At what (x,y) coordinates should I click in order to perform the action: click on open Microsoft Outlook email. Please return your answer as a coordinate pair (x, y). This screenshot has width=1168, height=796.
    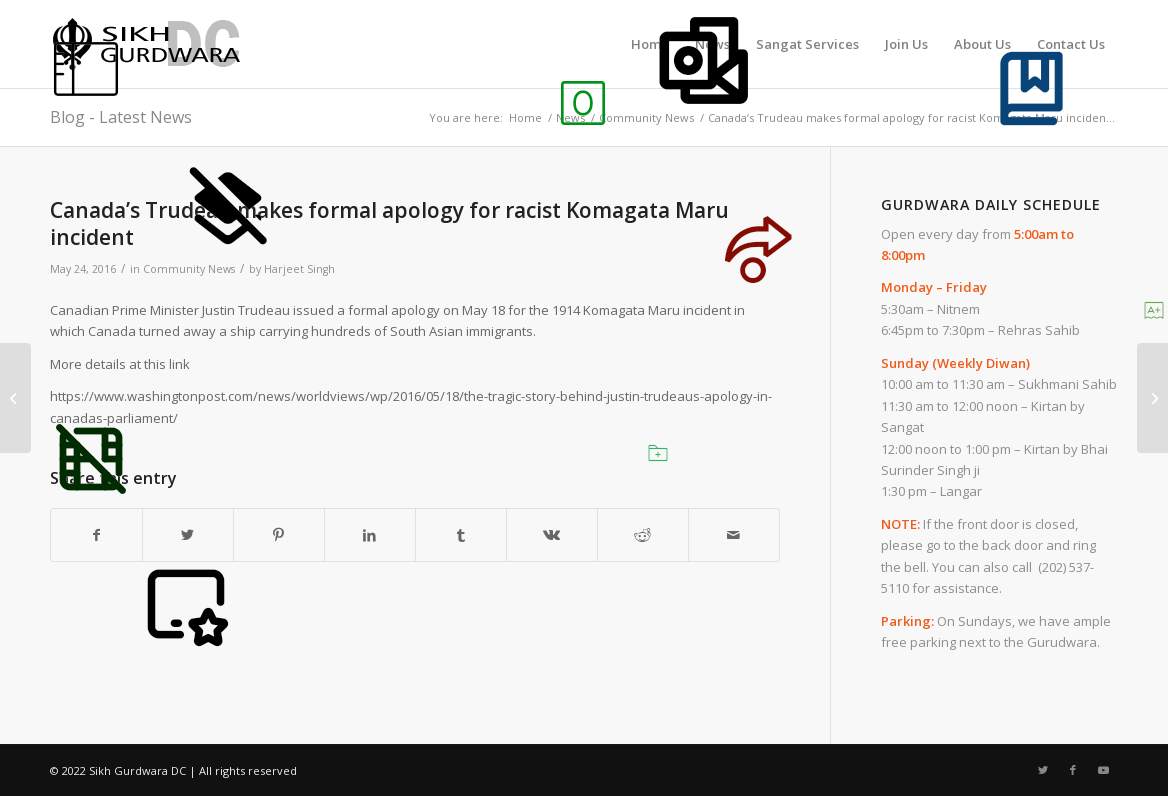
    Looking at the image, I should click on (704, 60).